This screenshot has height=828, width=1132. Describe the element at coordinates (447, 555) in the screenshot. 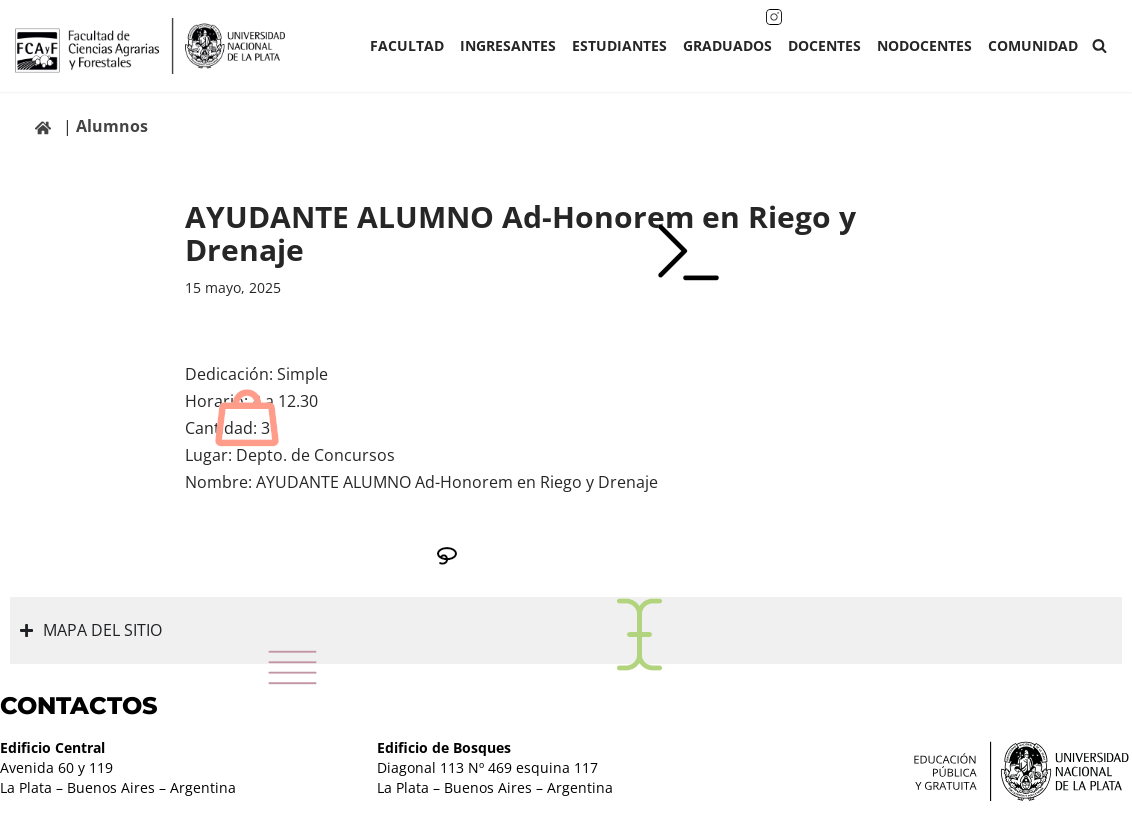

I see `freehand selection tool` at that location.